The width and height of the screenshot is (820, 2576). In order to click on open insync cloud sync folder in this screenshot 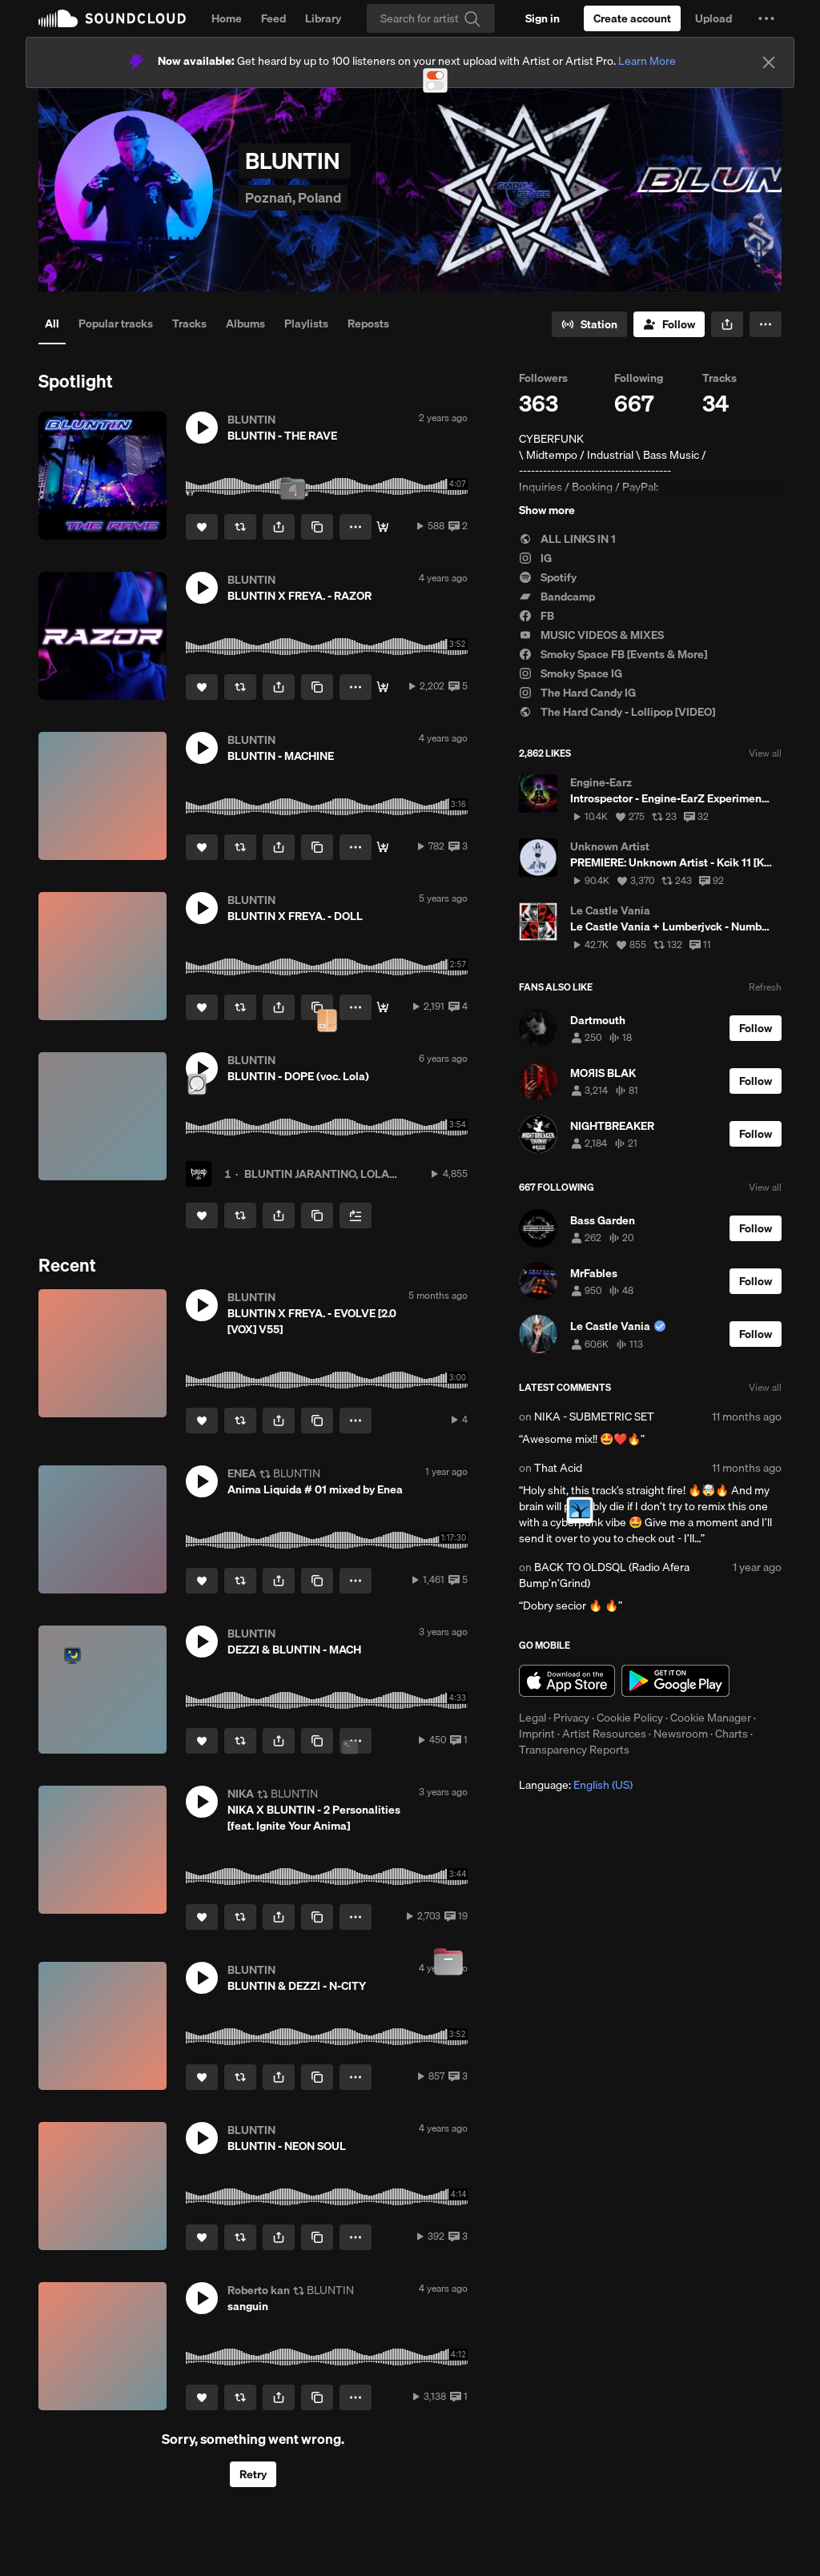, I will do `click(292, 488)`.